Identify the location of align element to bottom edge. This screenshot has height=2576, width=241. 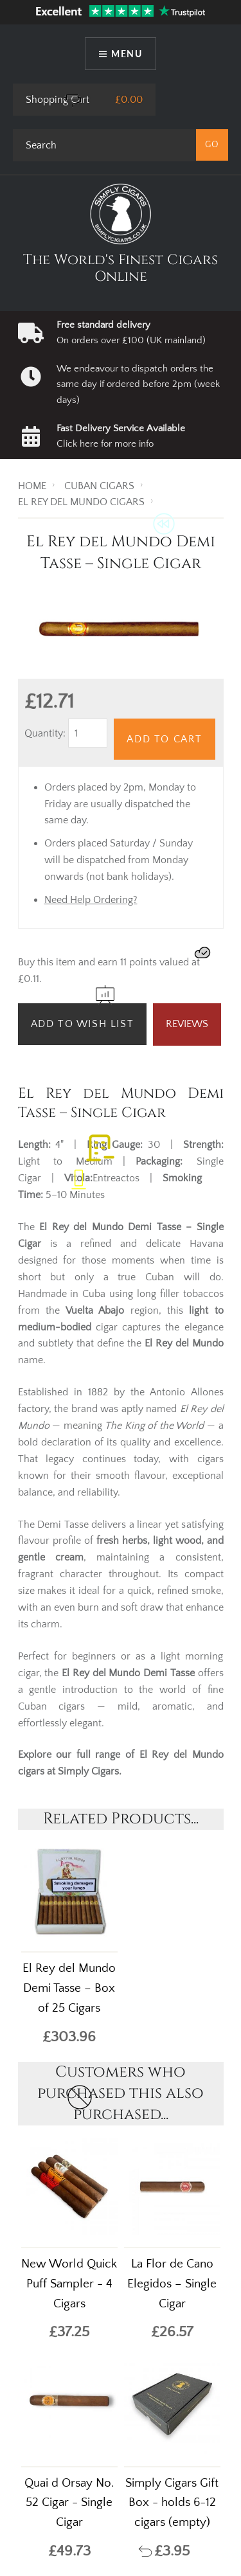
(78, 1179).